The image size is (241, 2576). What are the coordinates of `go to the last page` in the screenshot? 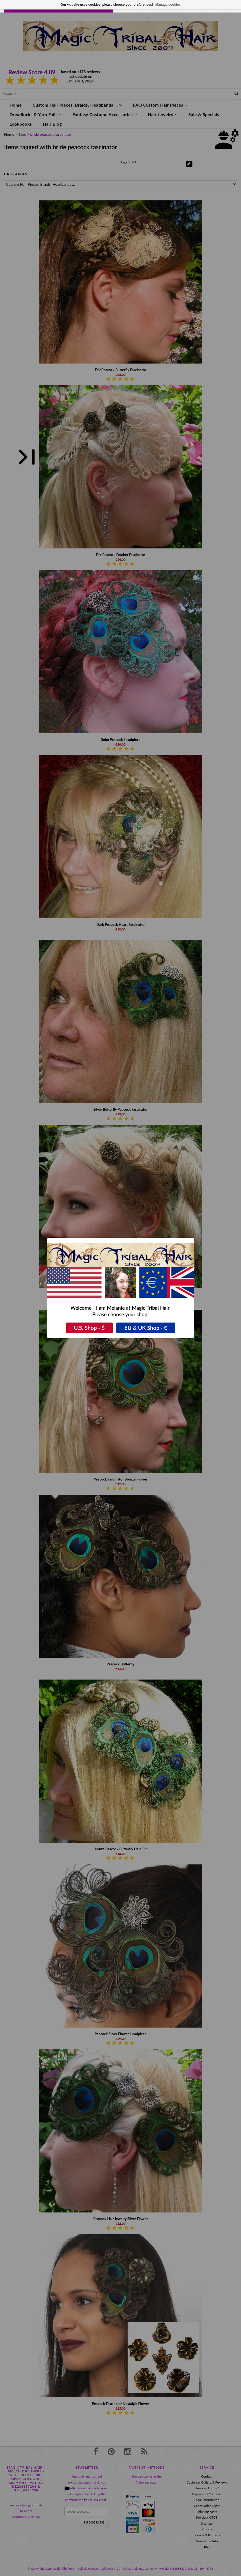 It's located at (27, 457).